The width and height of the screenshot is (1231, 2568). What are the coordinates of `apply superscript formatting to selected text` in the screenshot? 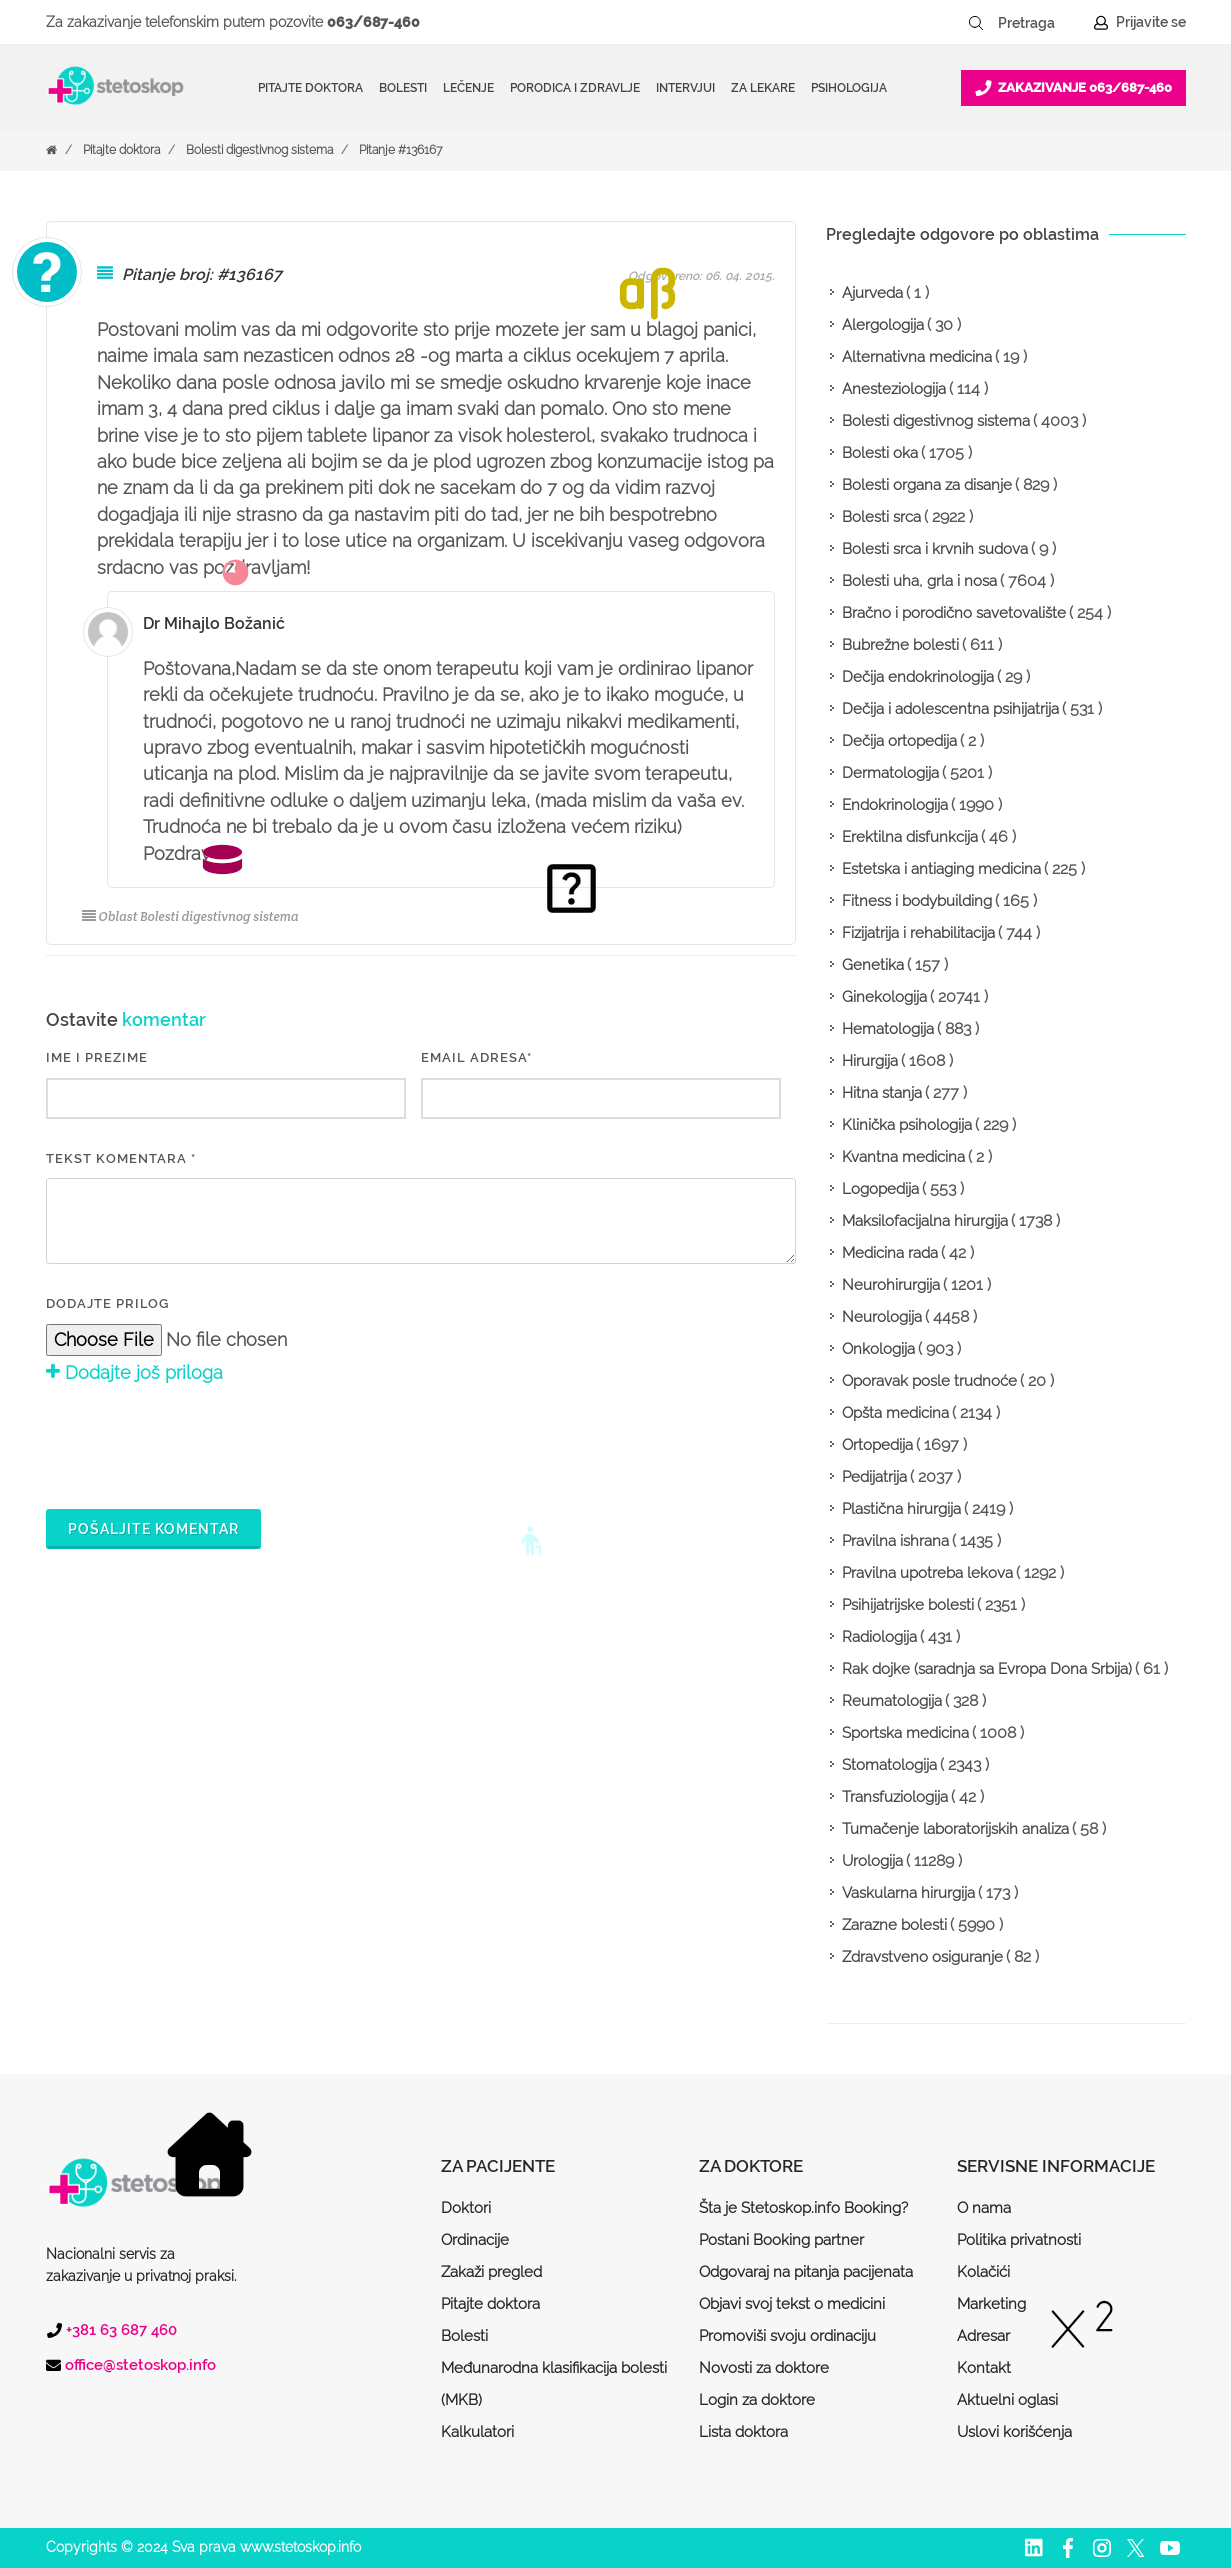 It's located at (1078, 2325).